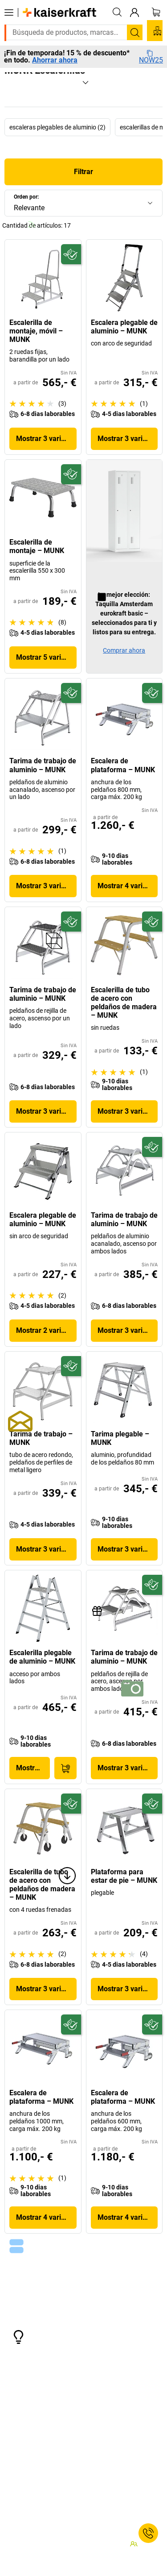 Image resolution: width=167 pixels, height=2576 pixels. I want to click on stop or halt media playback, so click(102, 597).